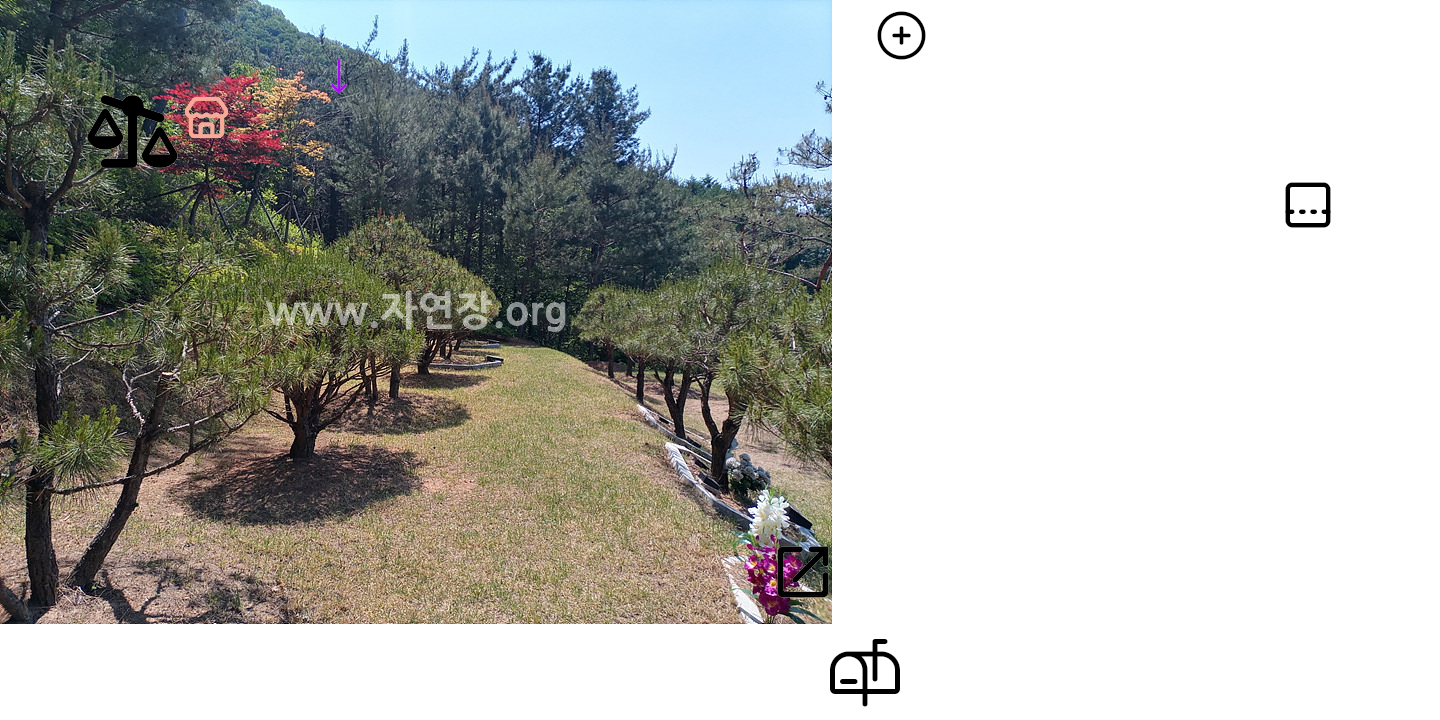 The image size is (1440, 720). I want to click on access your mailbox or inbox, so click(865, 674).